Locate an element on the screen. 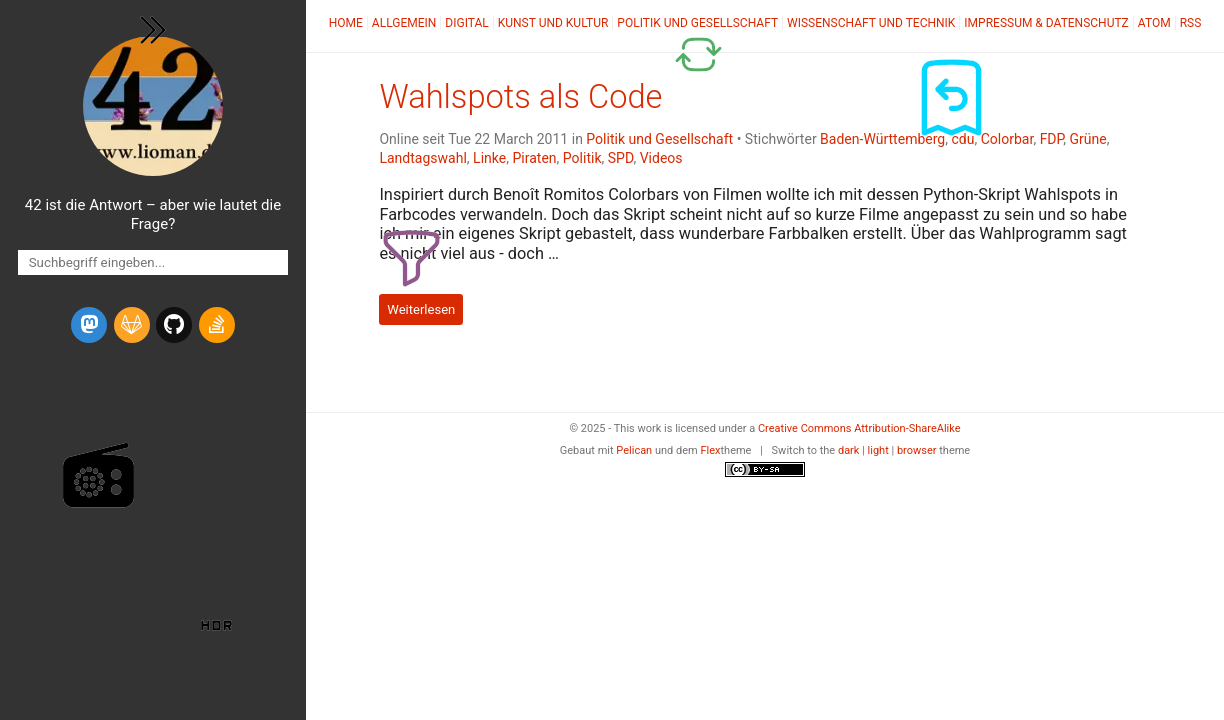  refresh or reload content is located at coordinates (698, 54).